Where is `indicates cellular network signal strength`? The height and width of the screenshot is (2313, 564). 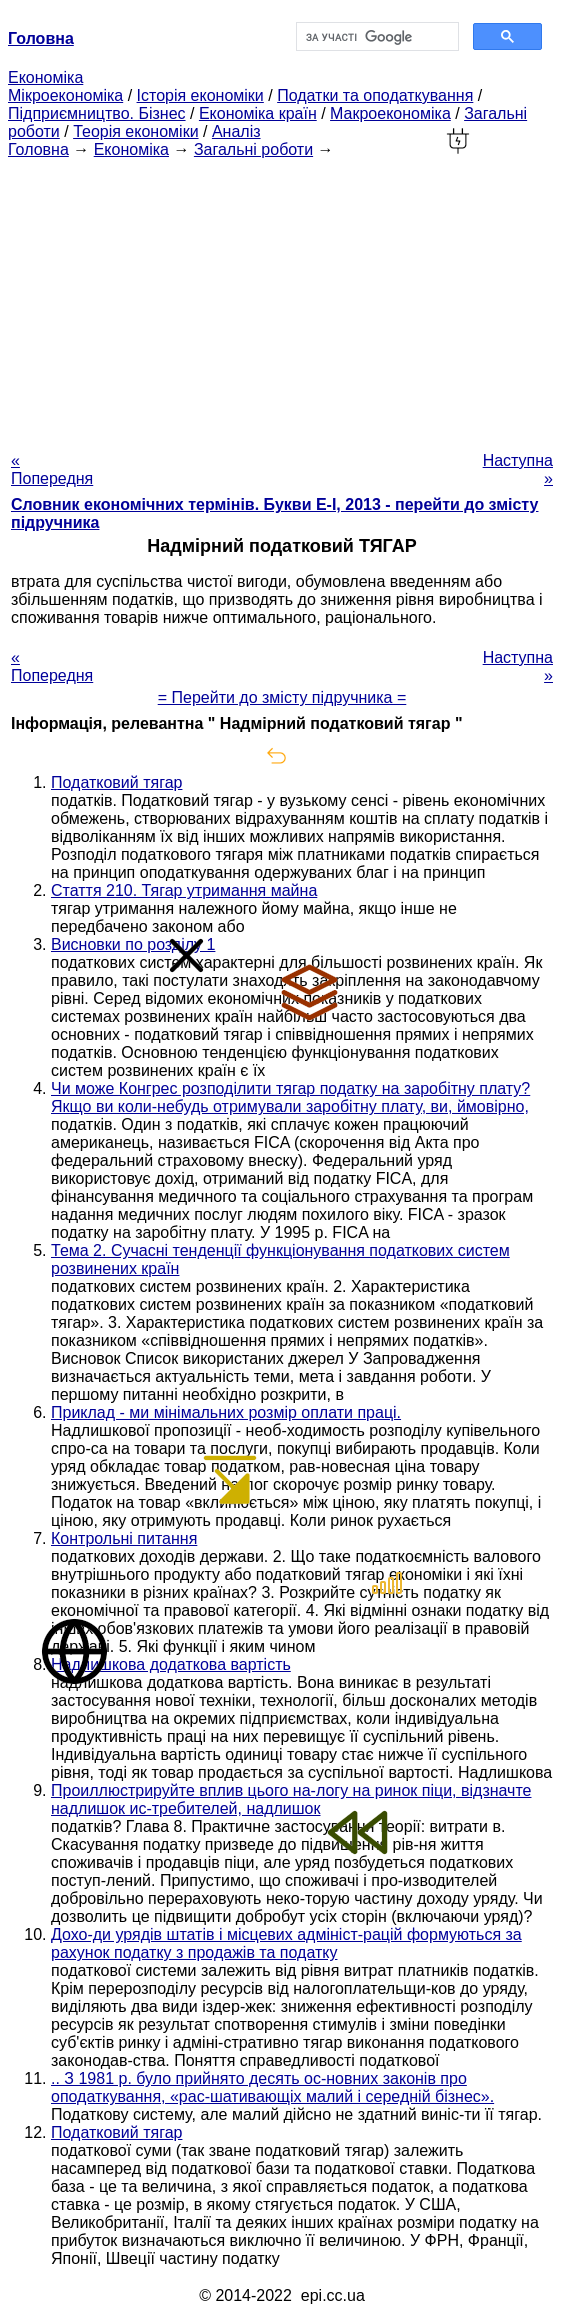
indicates cellular network signal strength is located at coordinates (387, 1583).